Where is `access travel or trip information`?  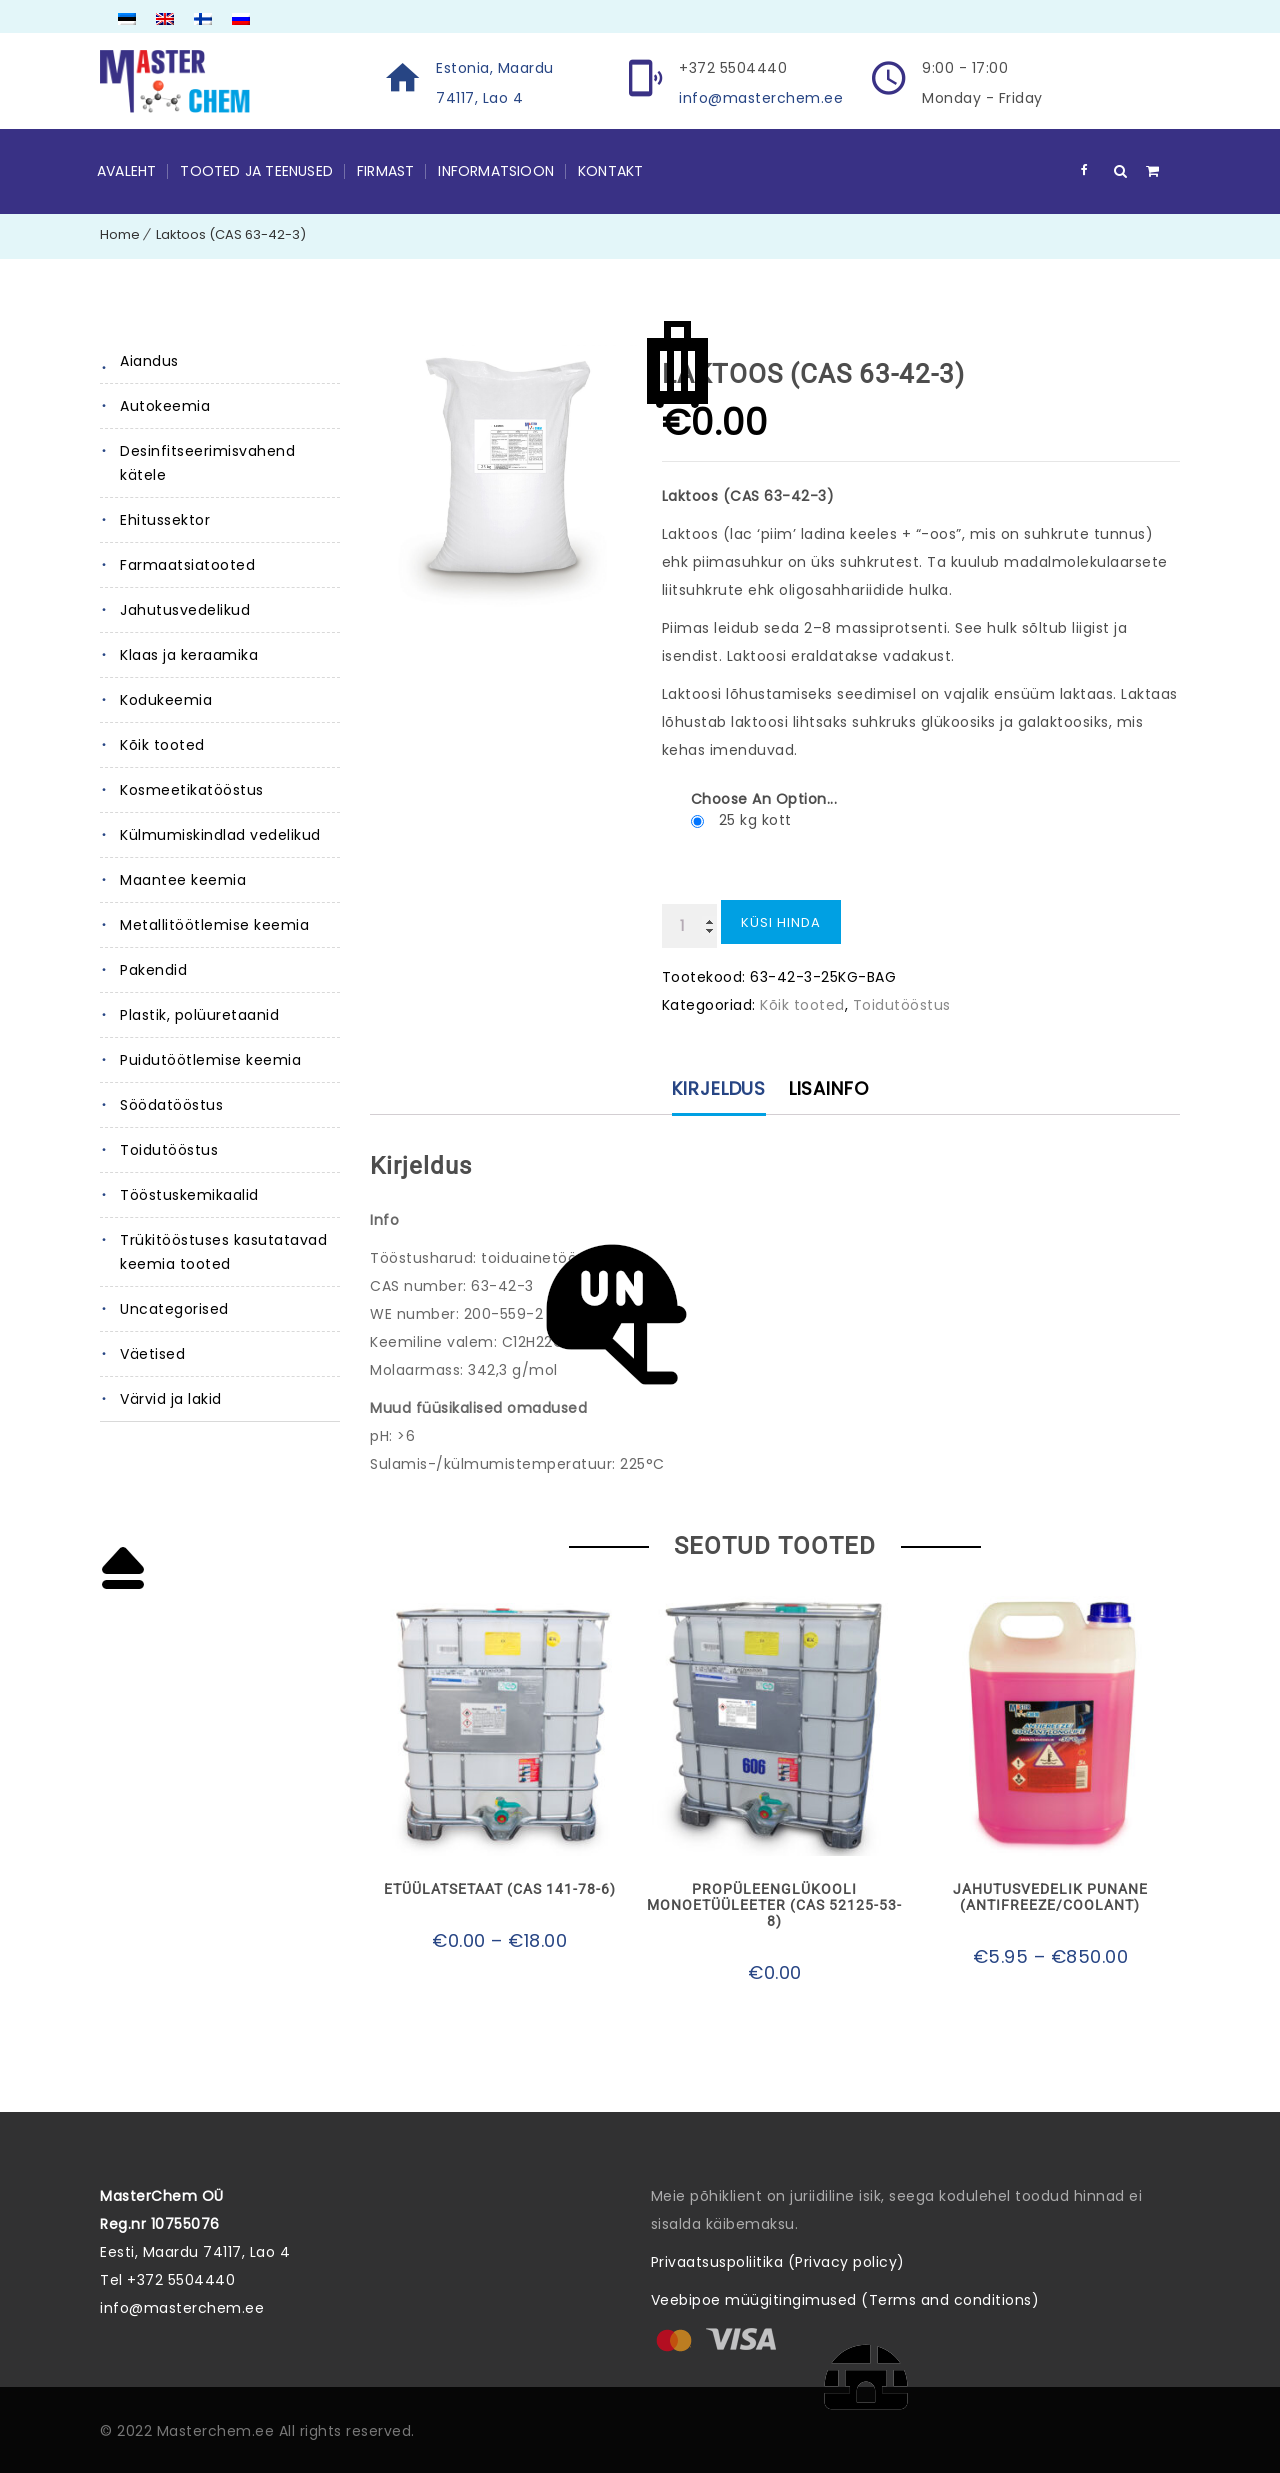
access travel or trip information is located at coordinates (677, 364).